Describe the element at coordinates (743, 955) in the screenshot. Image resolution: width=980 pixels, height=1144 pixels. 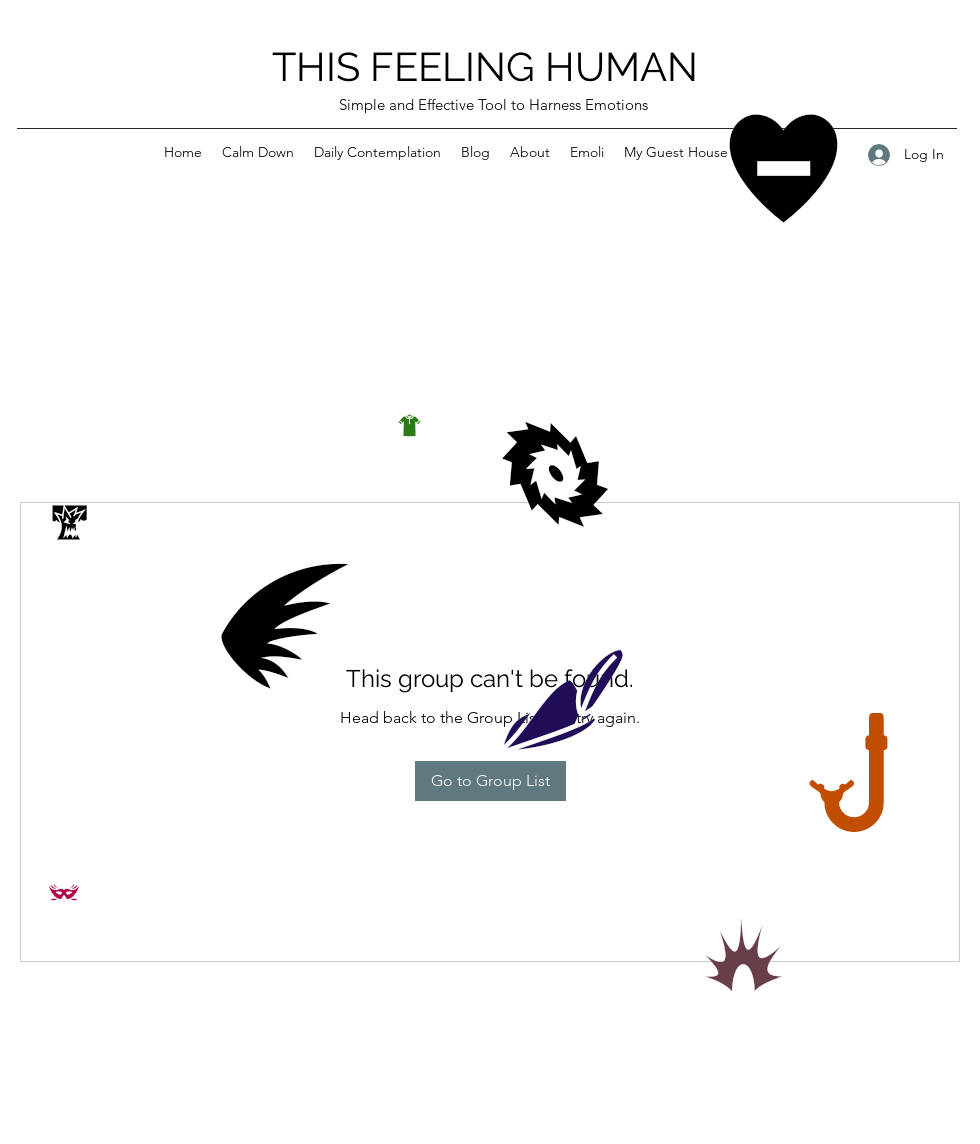
I see `enter a new area or portal in a game` at that location.